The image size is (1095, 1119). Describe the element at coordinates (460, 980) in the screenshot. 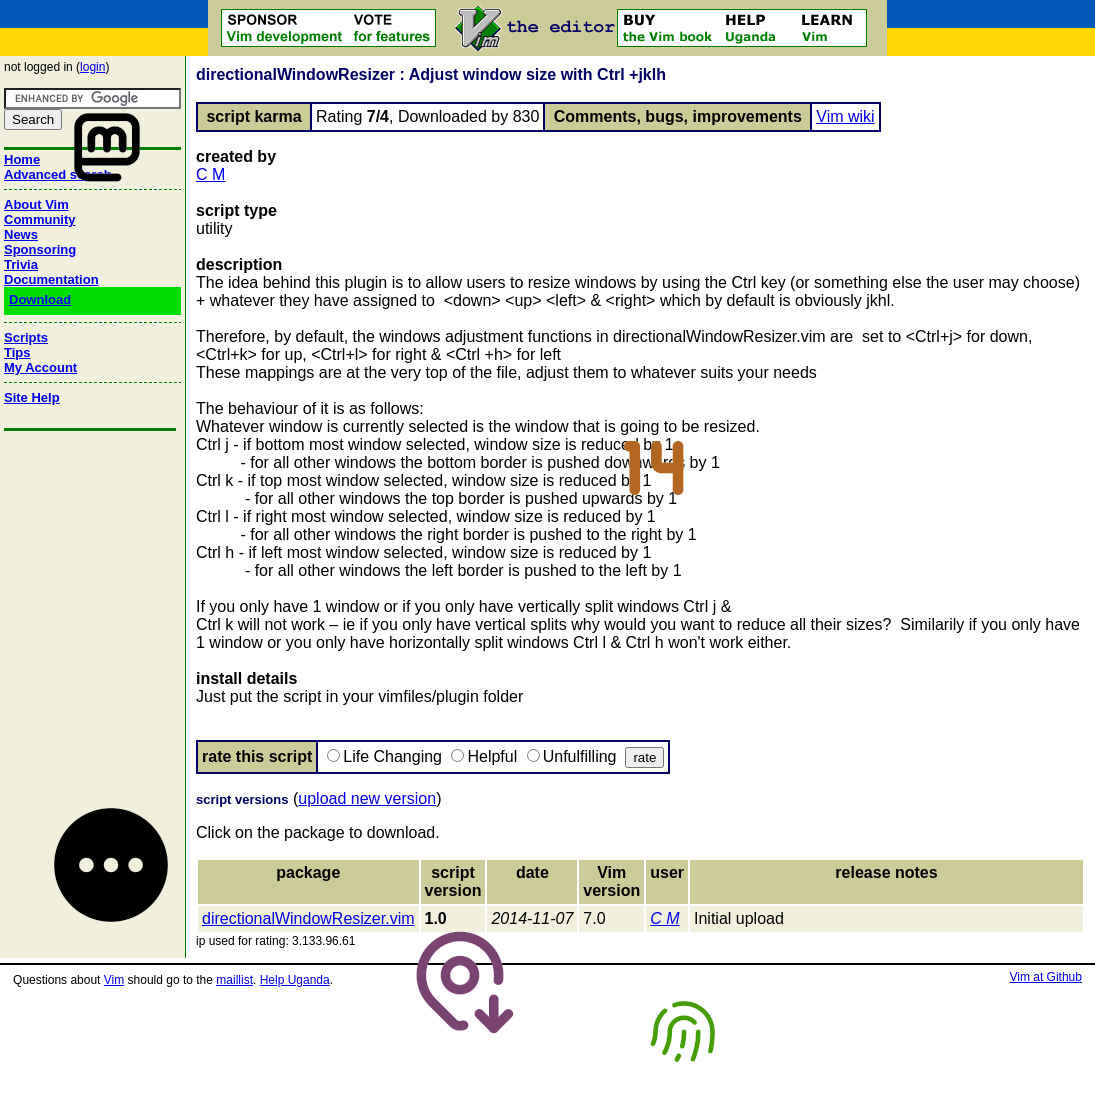

I see `drop a pin at current location` at that location.